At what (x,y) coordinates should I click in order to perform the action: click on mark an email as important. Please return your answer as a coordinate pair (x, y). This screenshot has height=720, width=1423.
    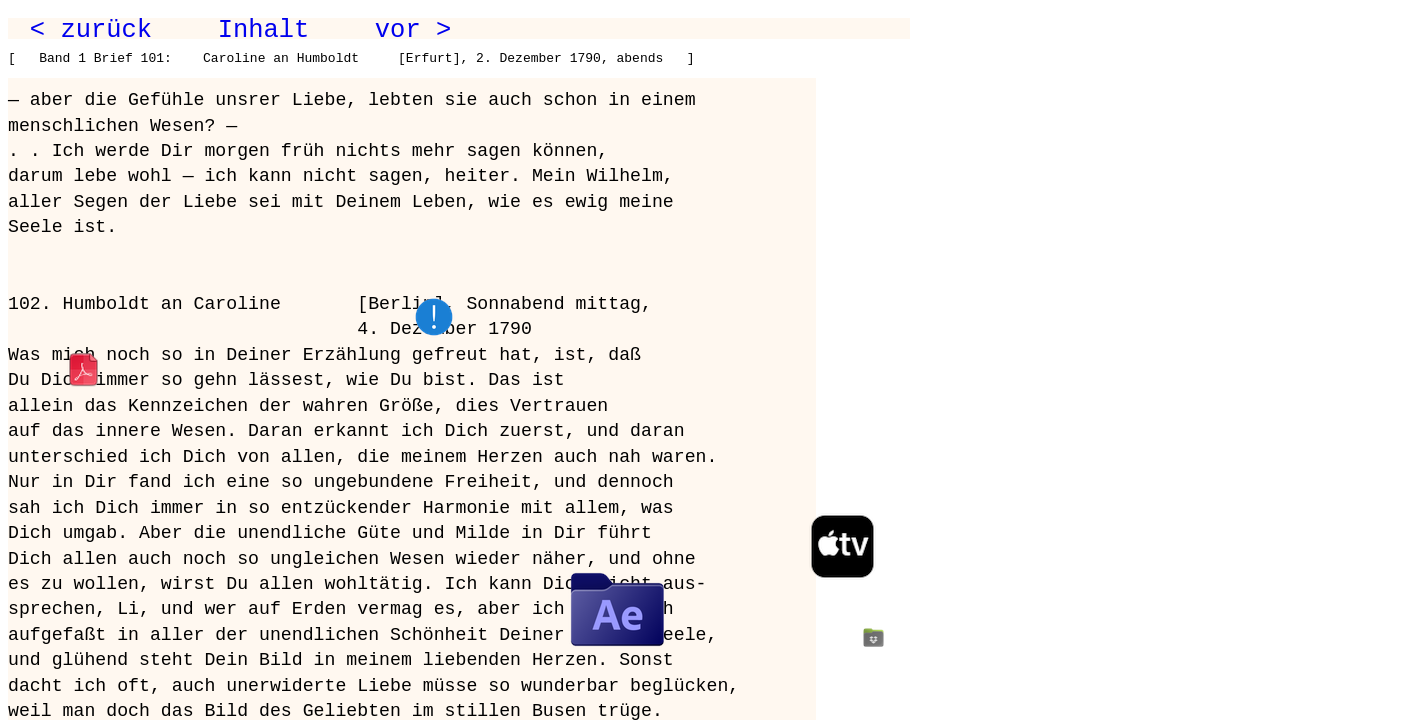
    Looking at the image, I should click on (434, 317).